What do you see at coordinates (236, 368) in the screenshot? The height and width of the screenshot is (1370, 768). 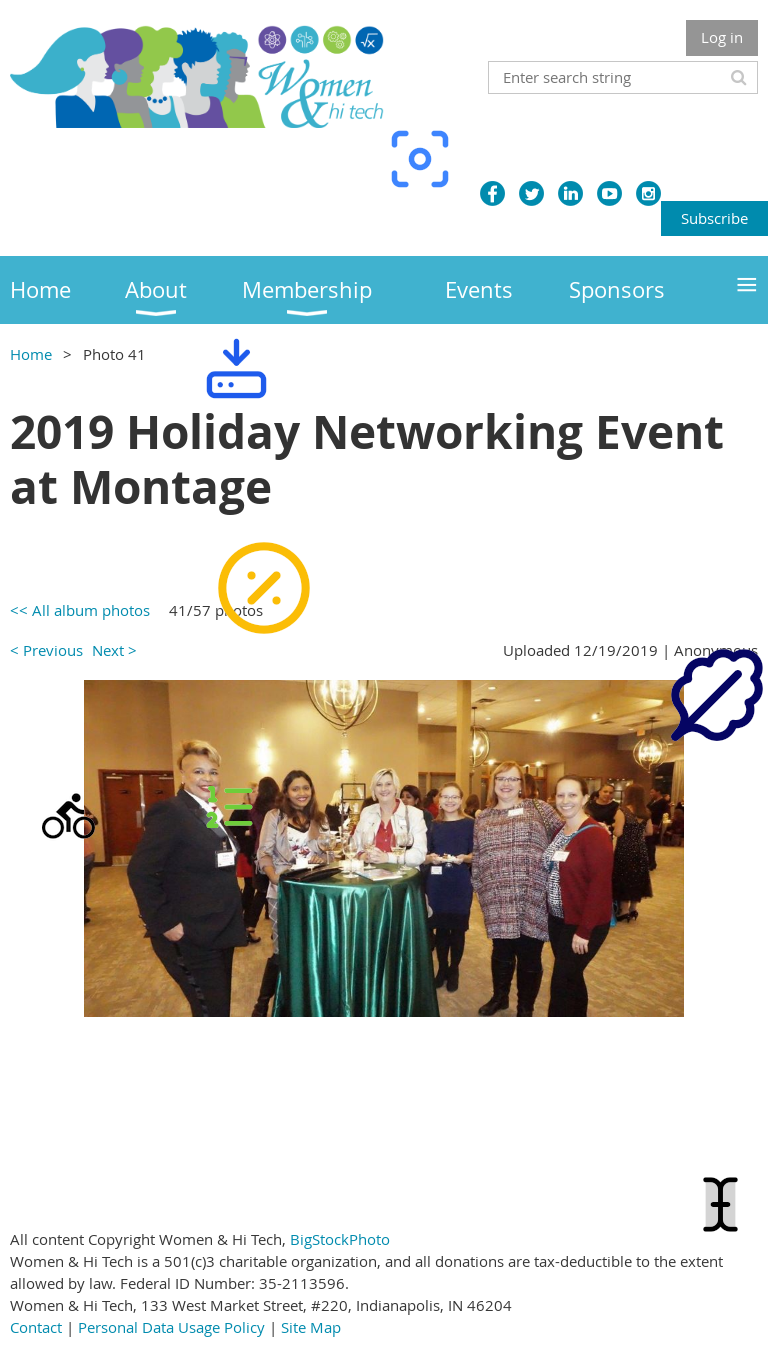 I see `download file to local storage` at bounding box center [236, 368].